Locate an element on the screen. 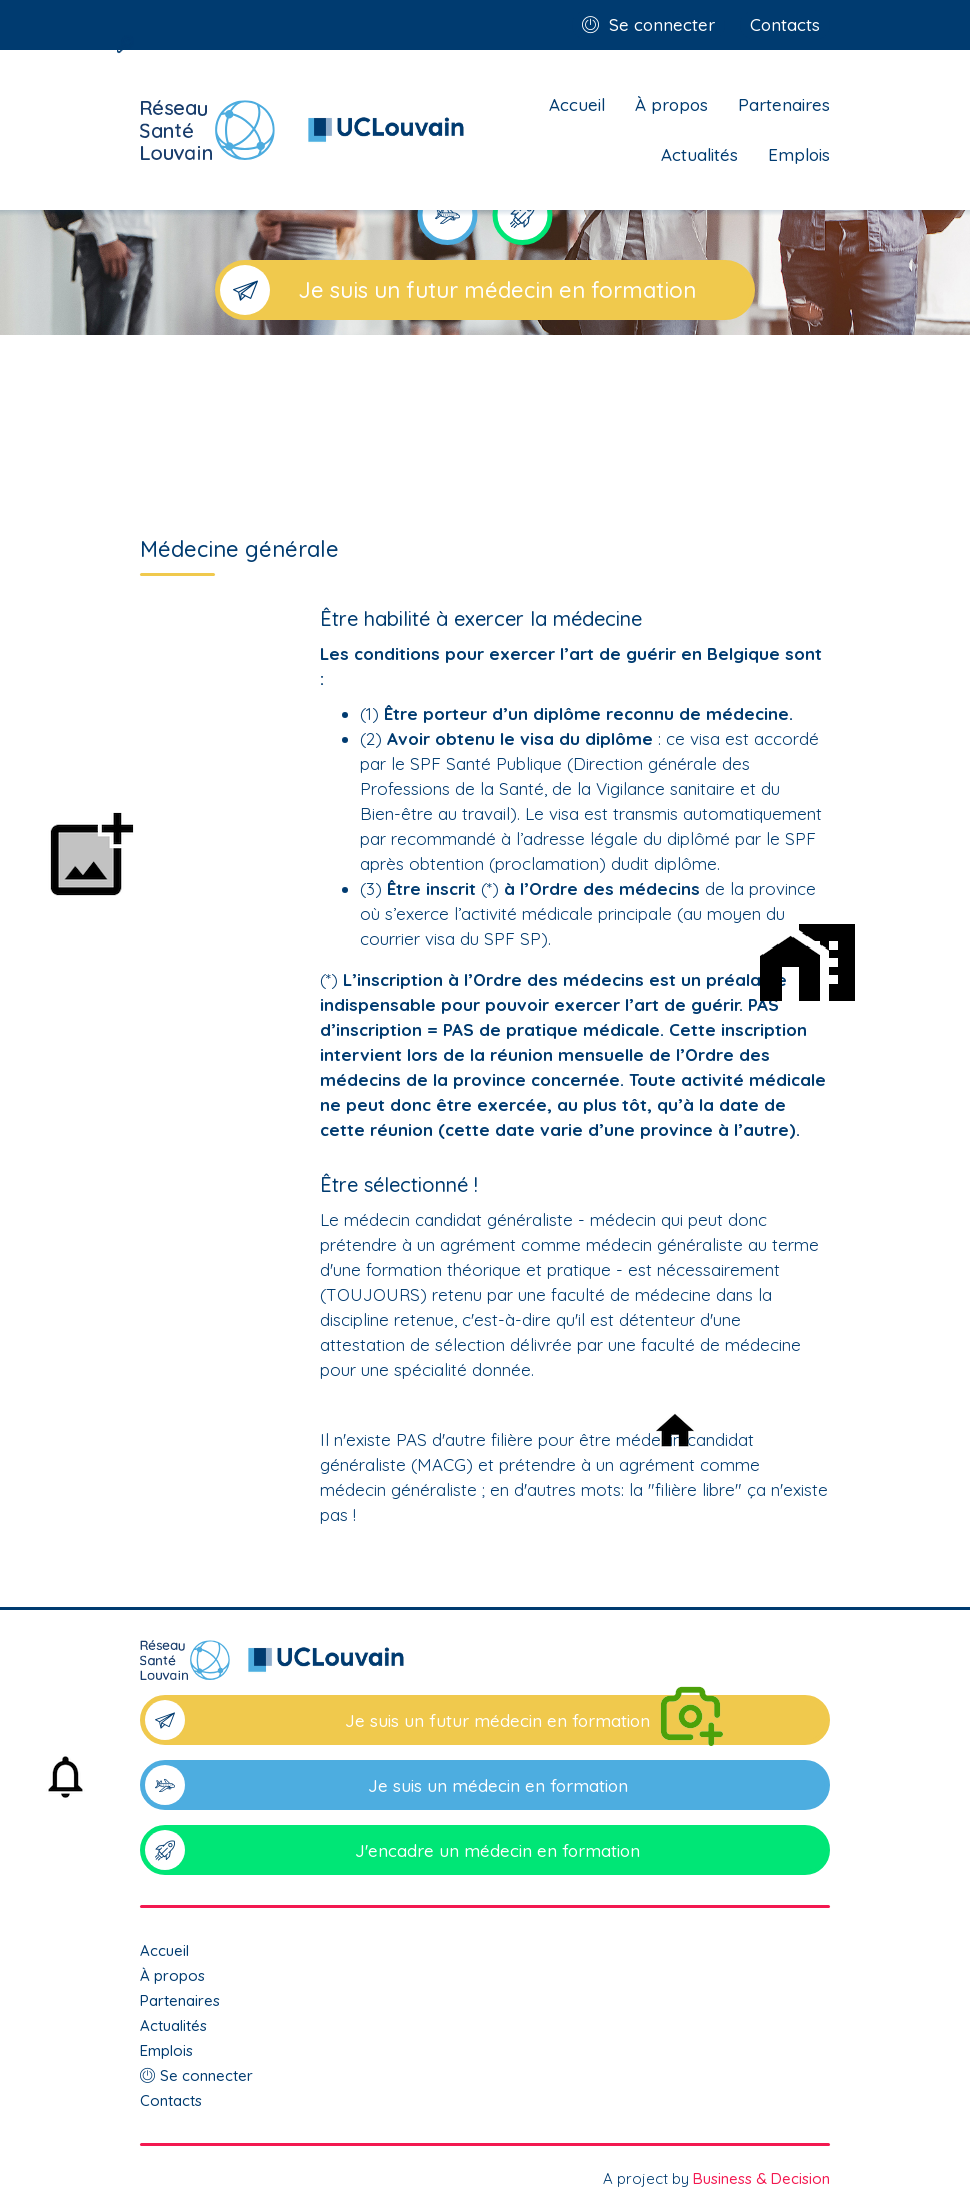 This screenshot has width=970, height=2211. navigate to home screen is located at coordinates (675, 1431).